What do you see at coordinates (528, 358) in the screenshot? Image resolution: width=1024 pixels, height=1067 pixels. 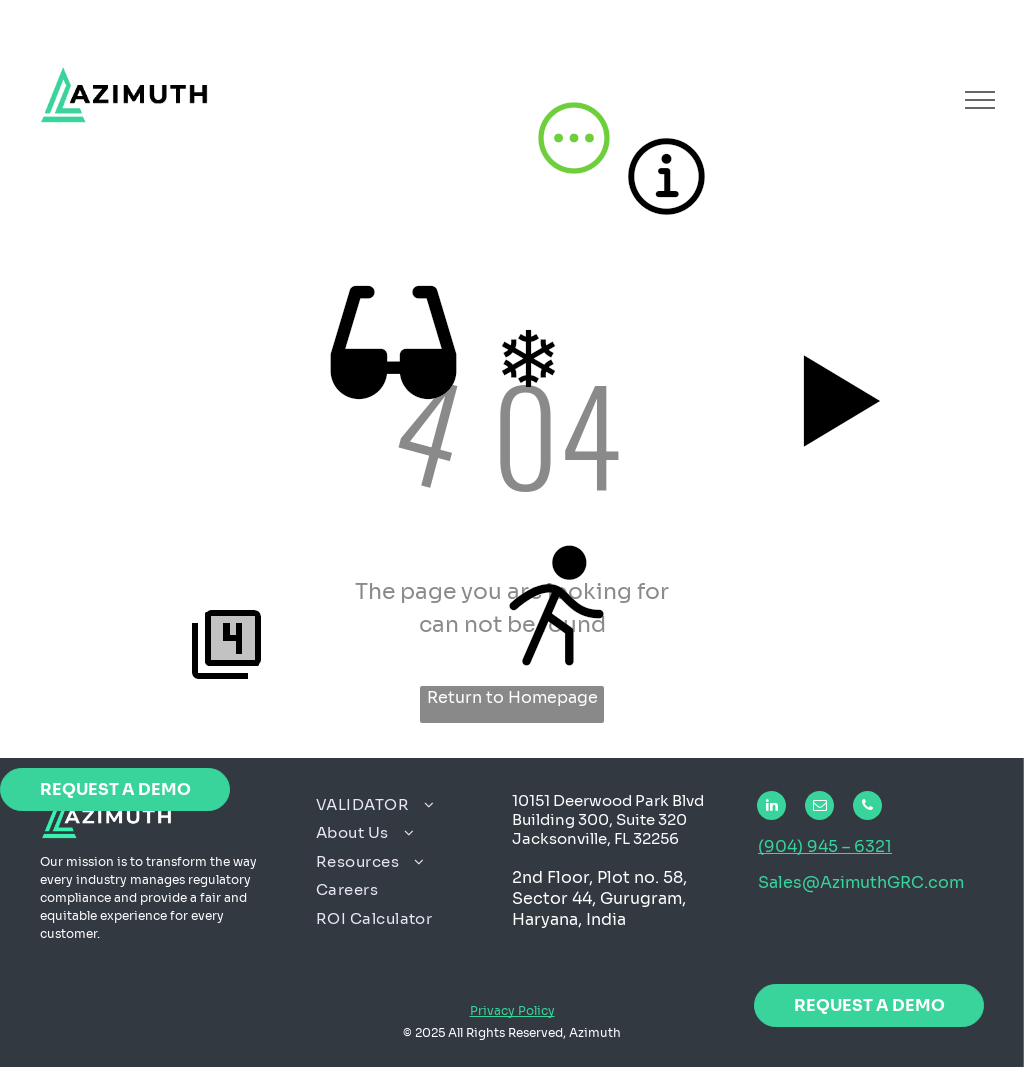 I see `indicates cold or winter weather conditions` at bounding box center [528, 358].